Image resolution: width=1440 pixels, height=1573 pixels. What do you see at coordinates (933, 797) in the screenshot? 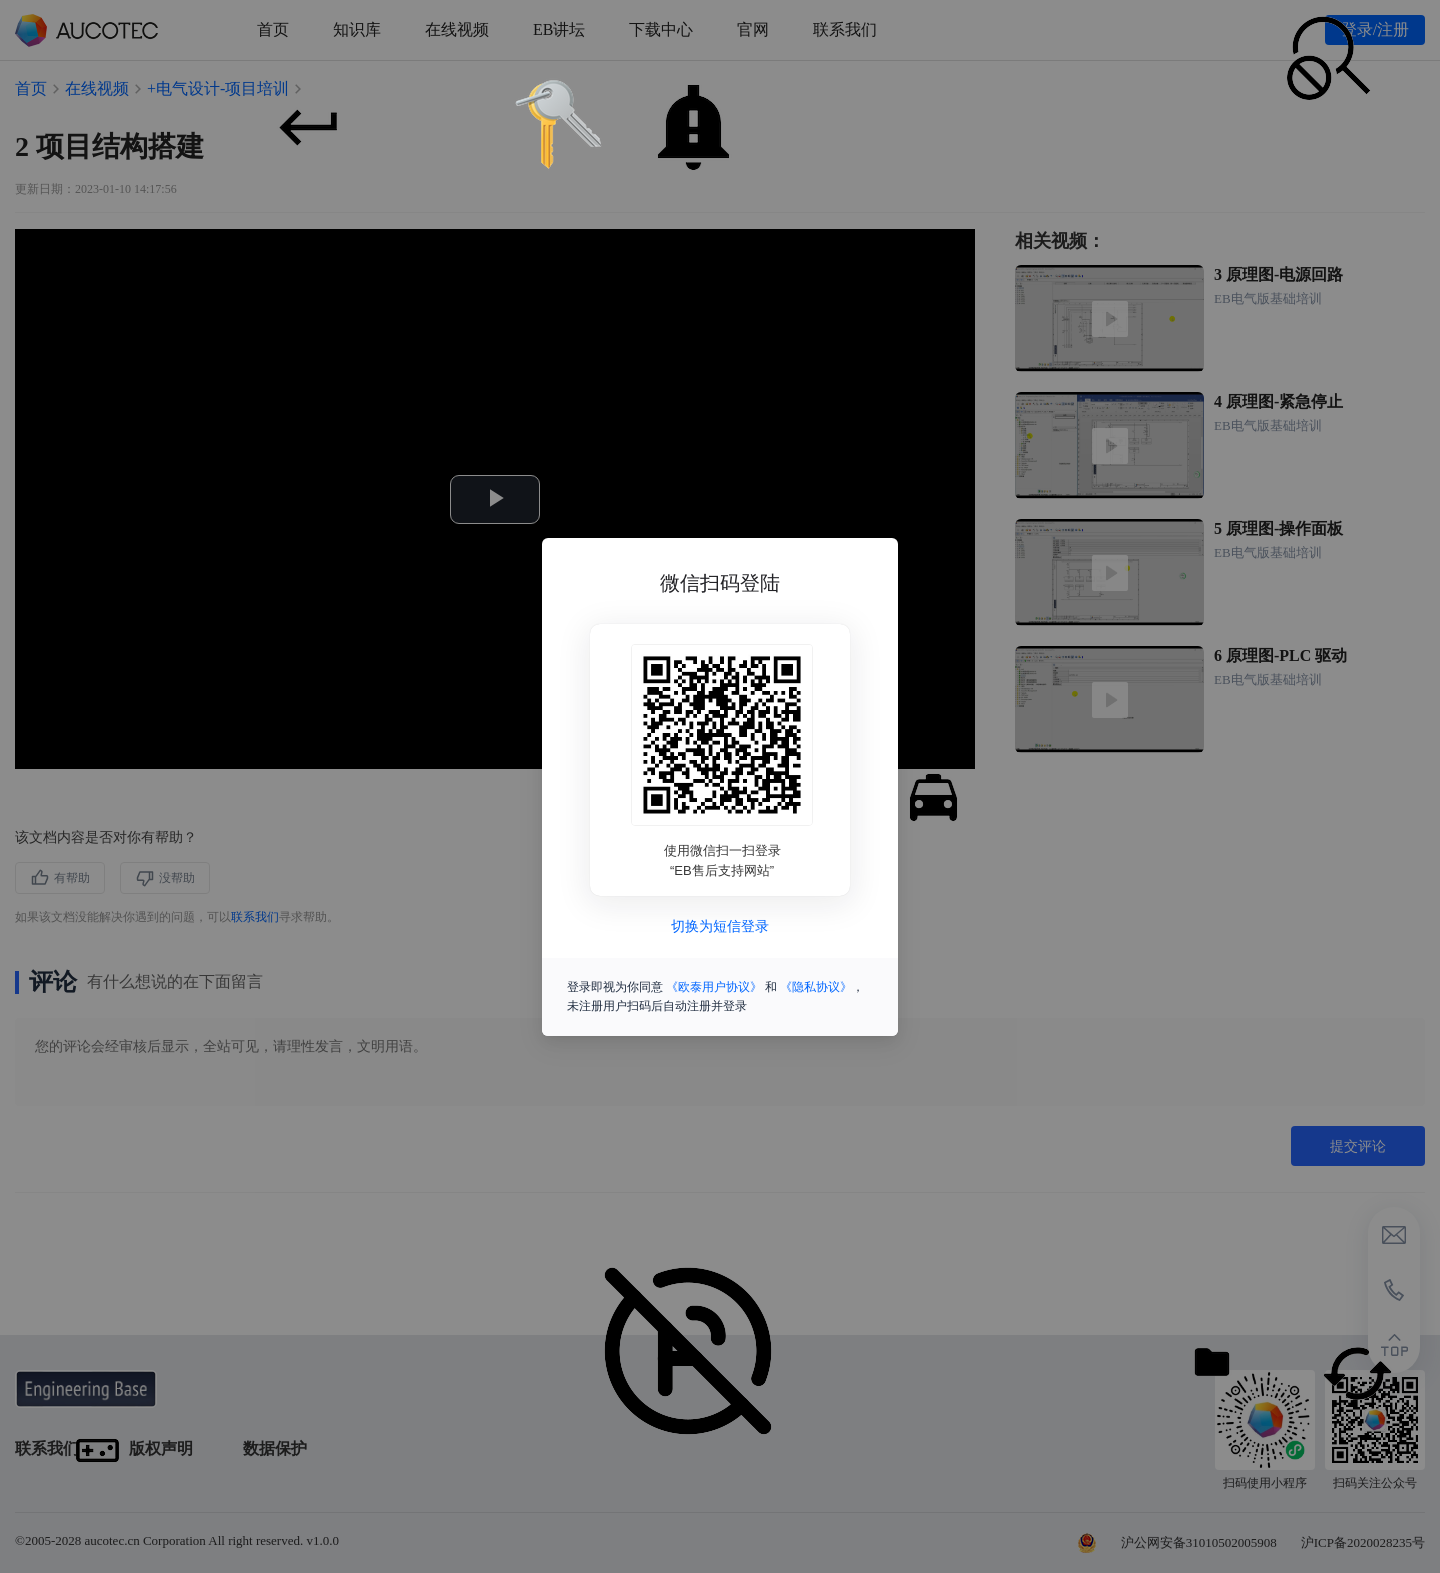
I see `request a taxi or rideshare` at bounding box center [933, 797].